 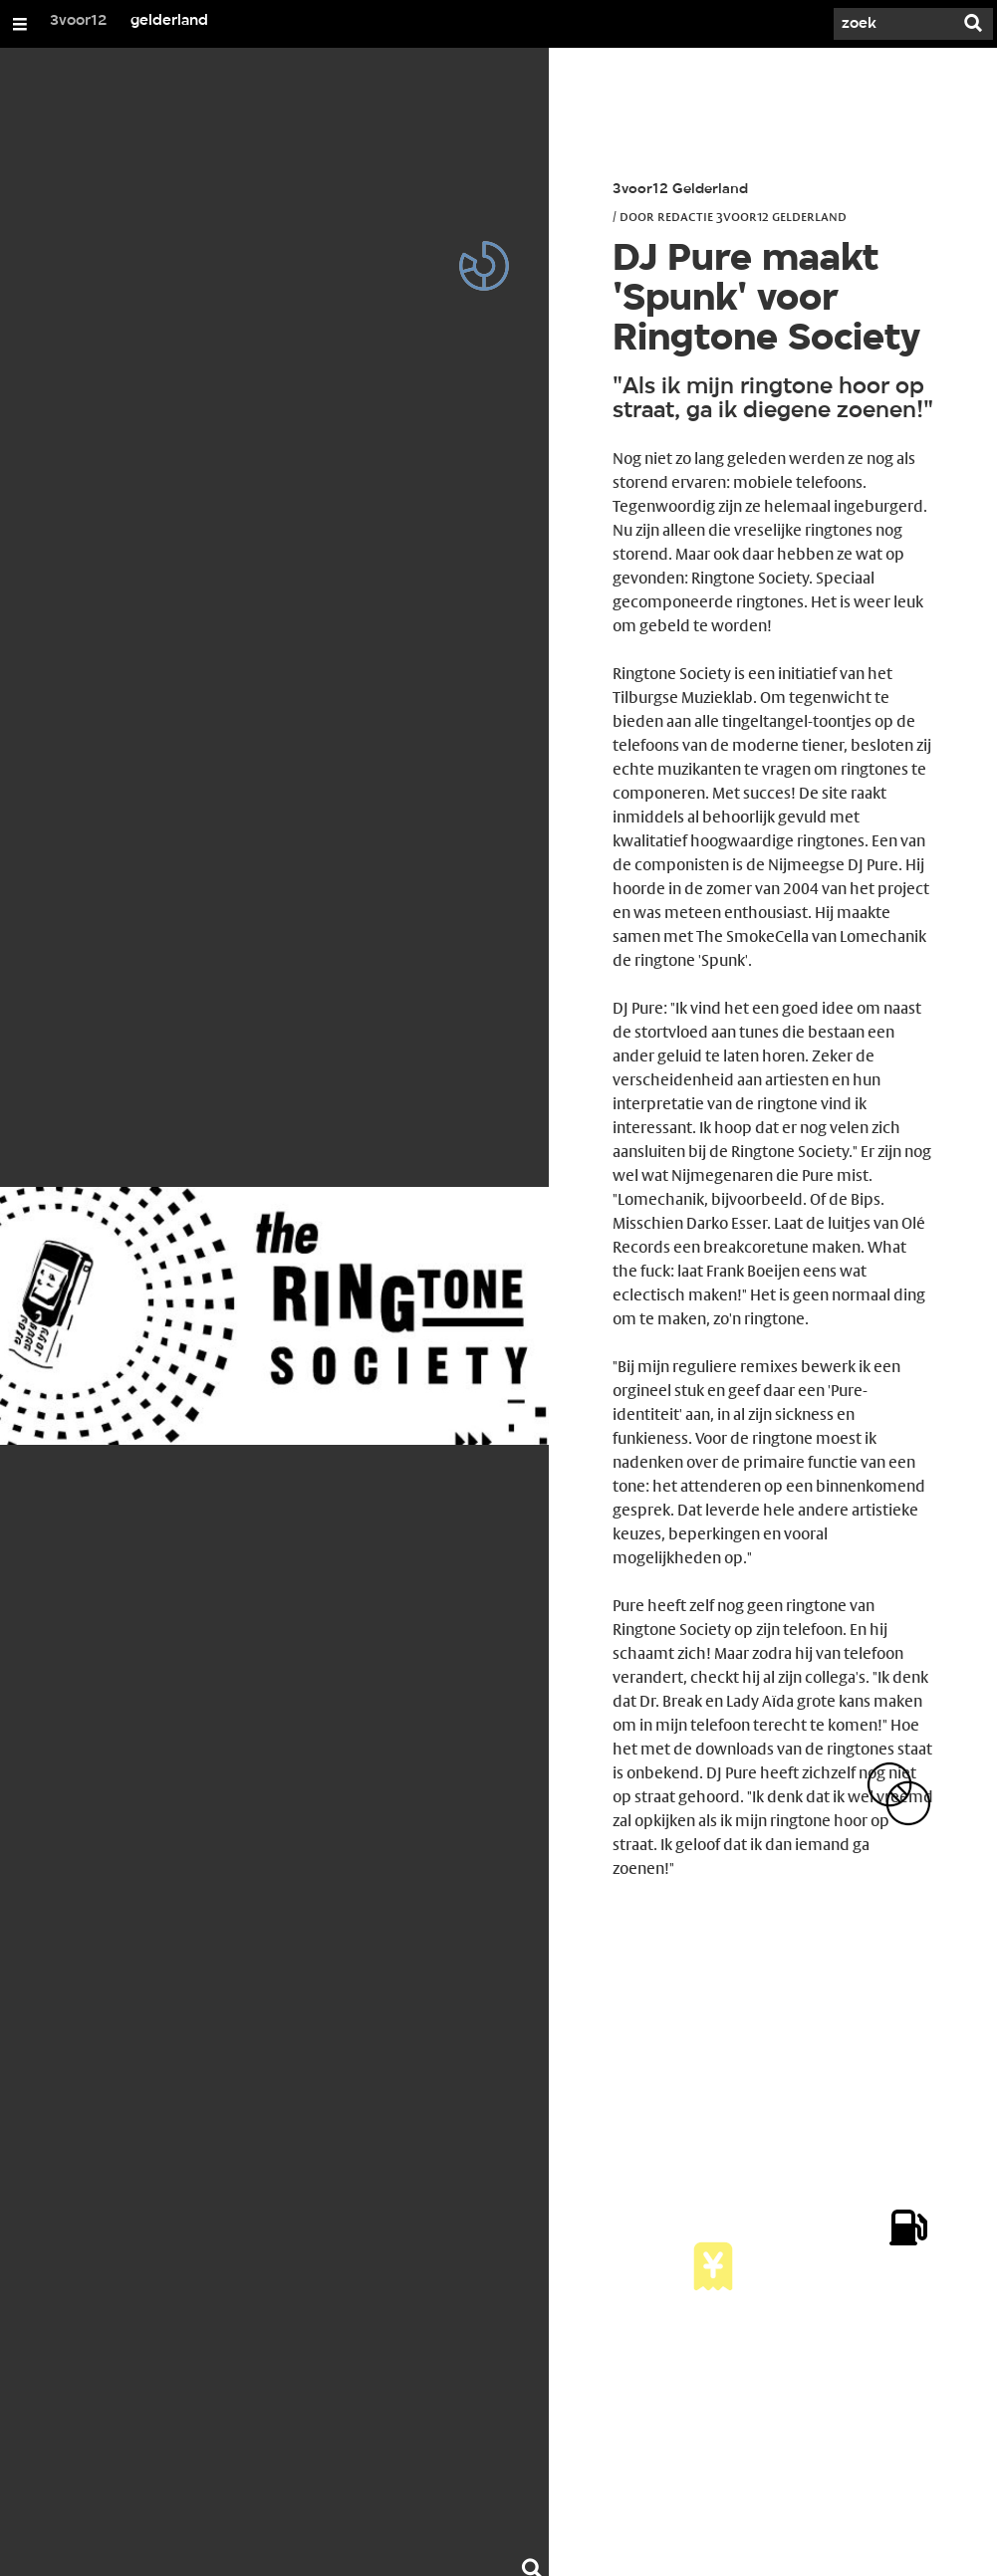 I want to click on find nearby gas stations, so click(x=909, y=2227).